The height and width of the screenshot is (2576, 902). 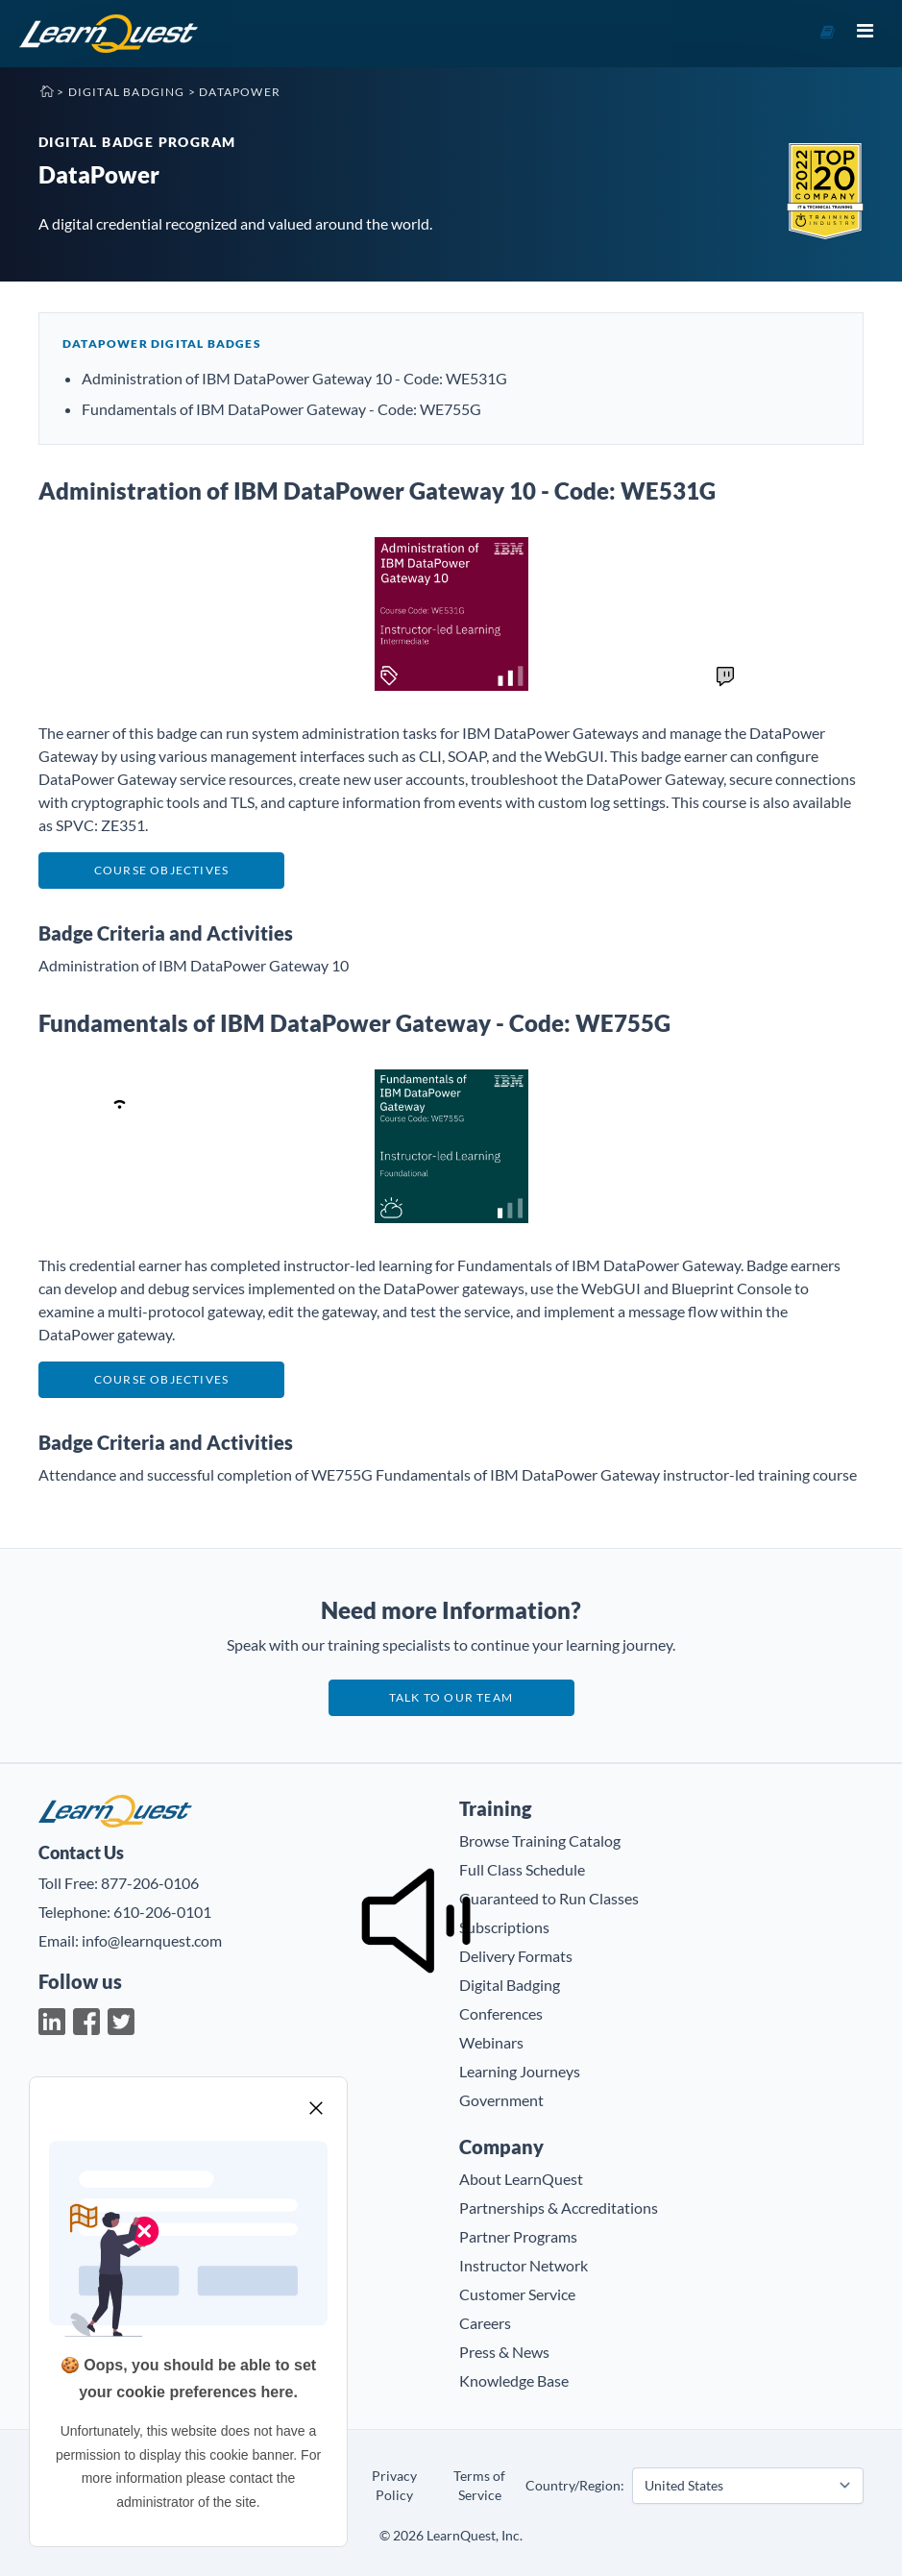 I want to click on indicates weak wifi signal strength, so click(x=119, y=1098).